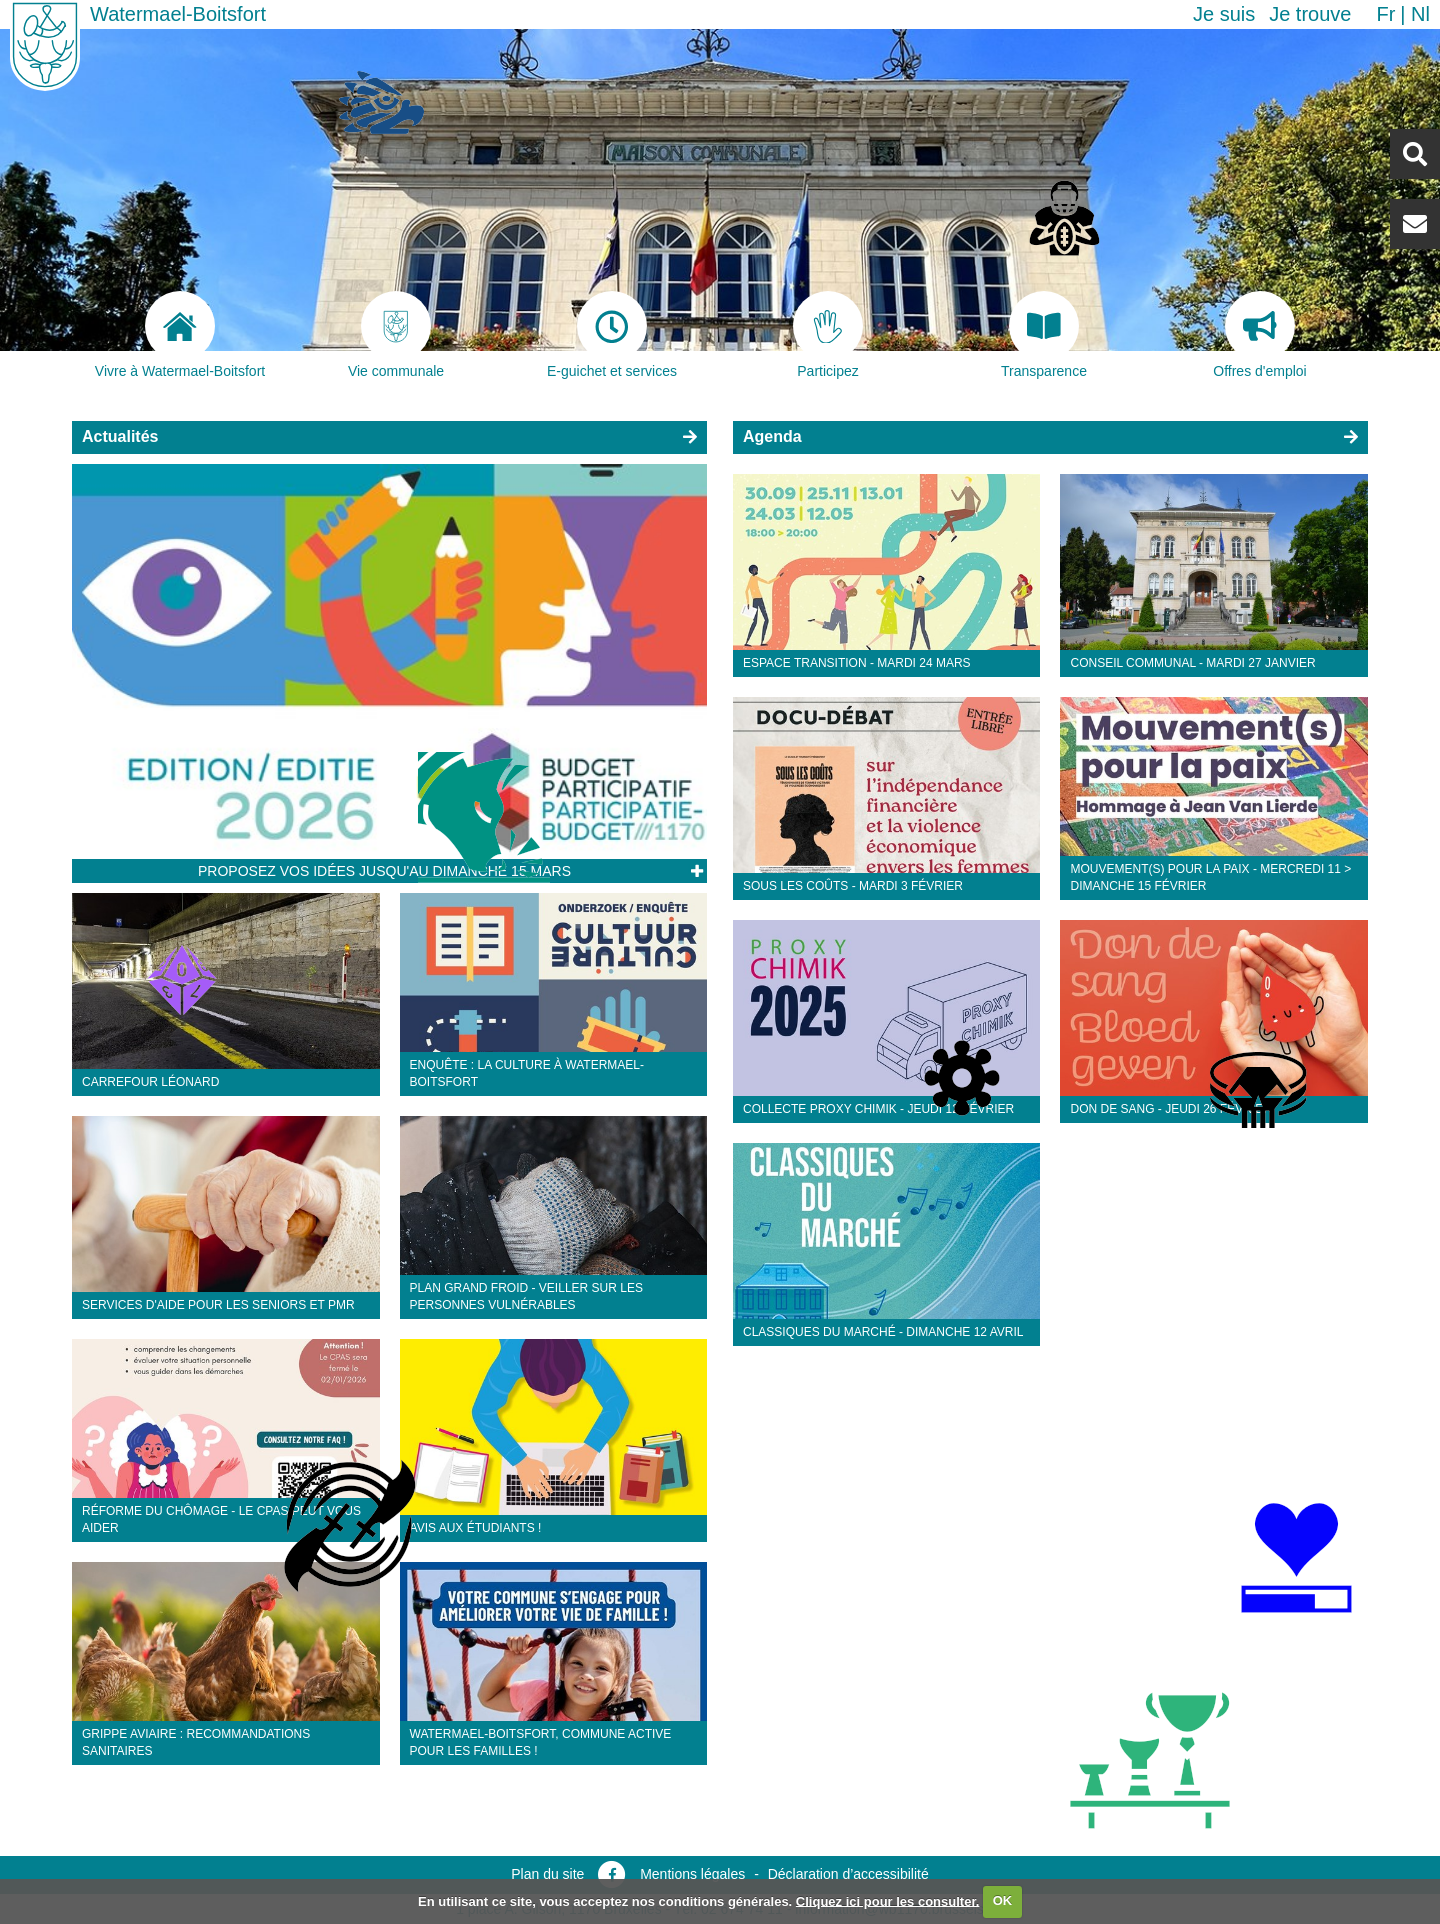 The height and width of the screenshot is (1924, 1440). I want to click on select a skull emblem or signet for your profile, so click(1258, 1091).